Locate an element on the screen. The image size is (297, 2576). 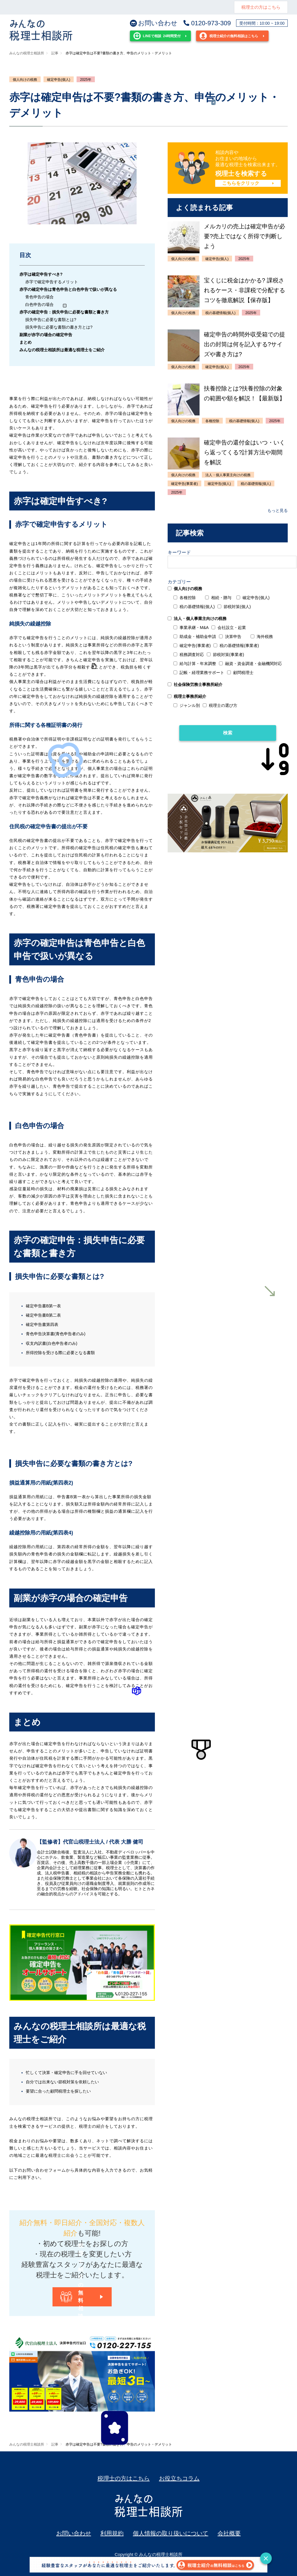
open Microsoft Teams is located at coordinates (136, 1691).